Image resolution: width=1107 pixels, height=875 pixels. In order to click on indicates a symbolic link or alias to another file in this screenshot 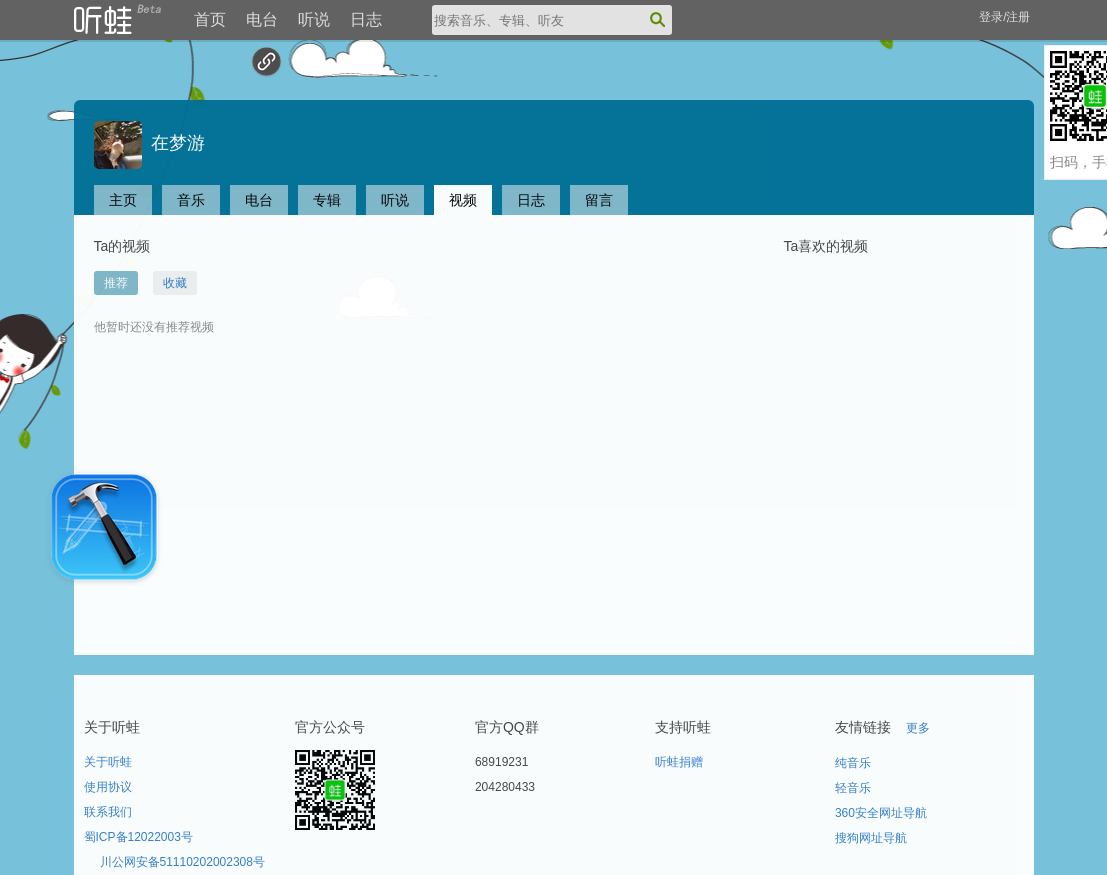, I will do `click(266, 61)`.